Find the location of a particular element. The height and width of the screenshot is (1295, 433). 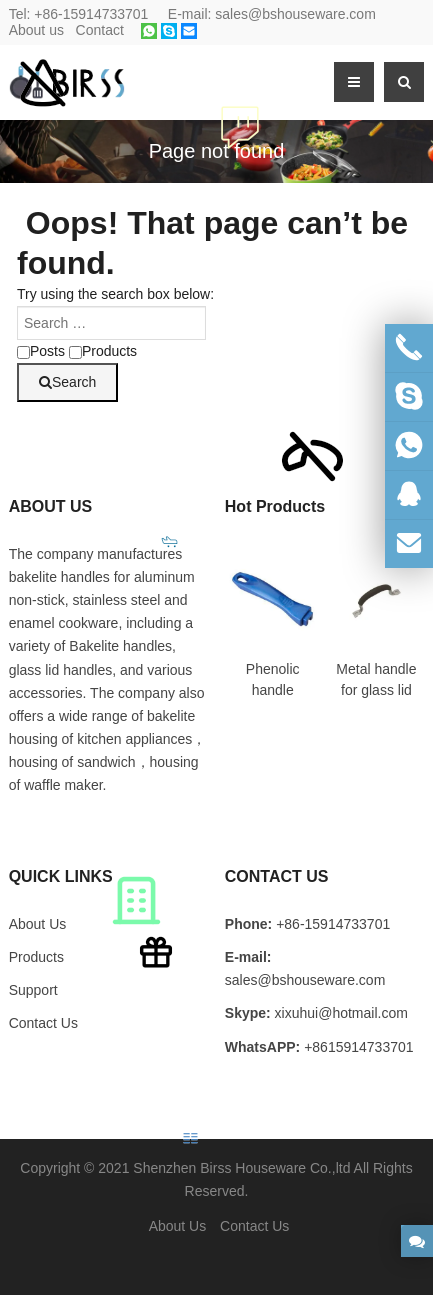

view building or property details is located at coordinates (136, 900).